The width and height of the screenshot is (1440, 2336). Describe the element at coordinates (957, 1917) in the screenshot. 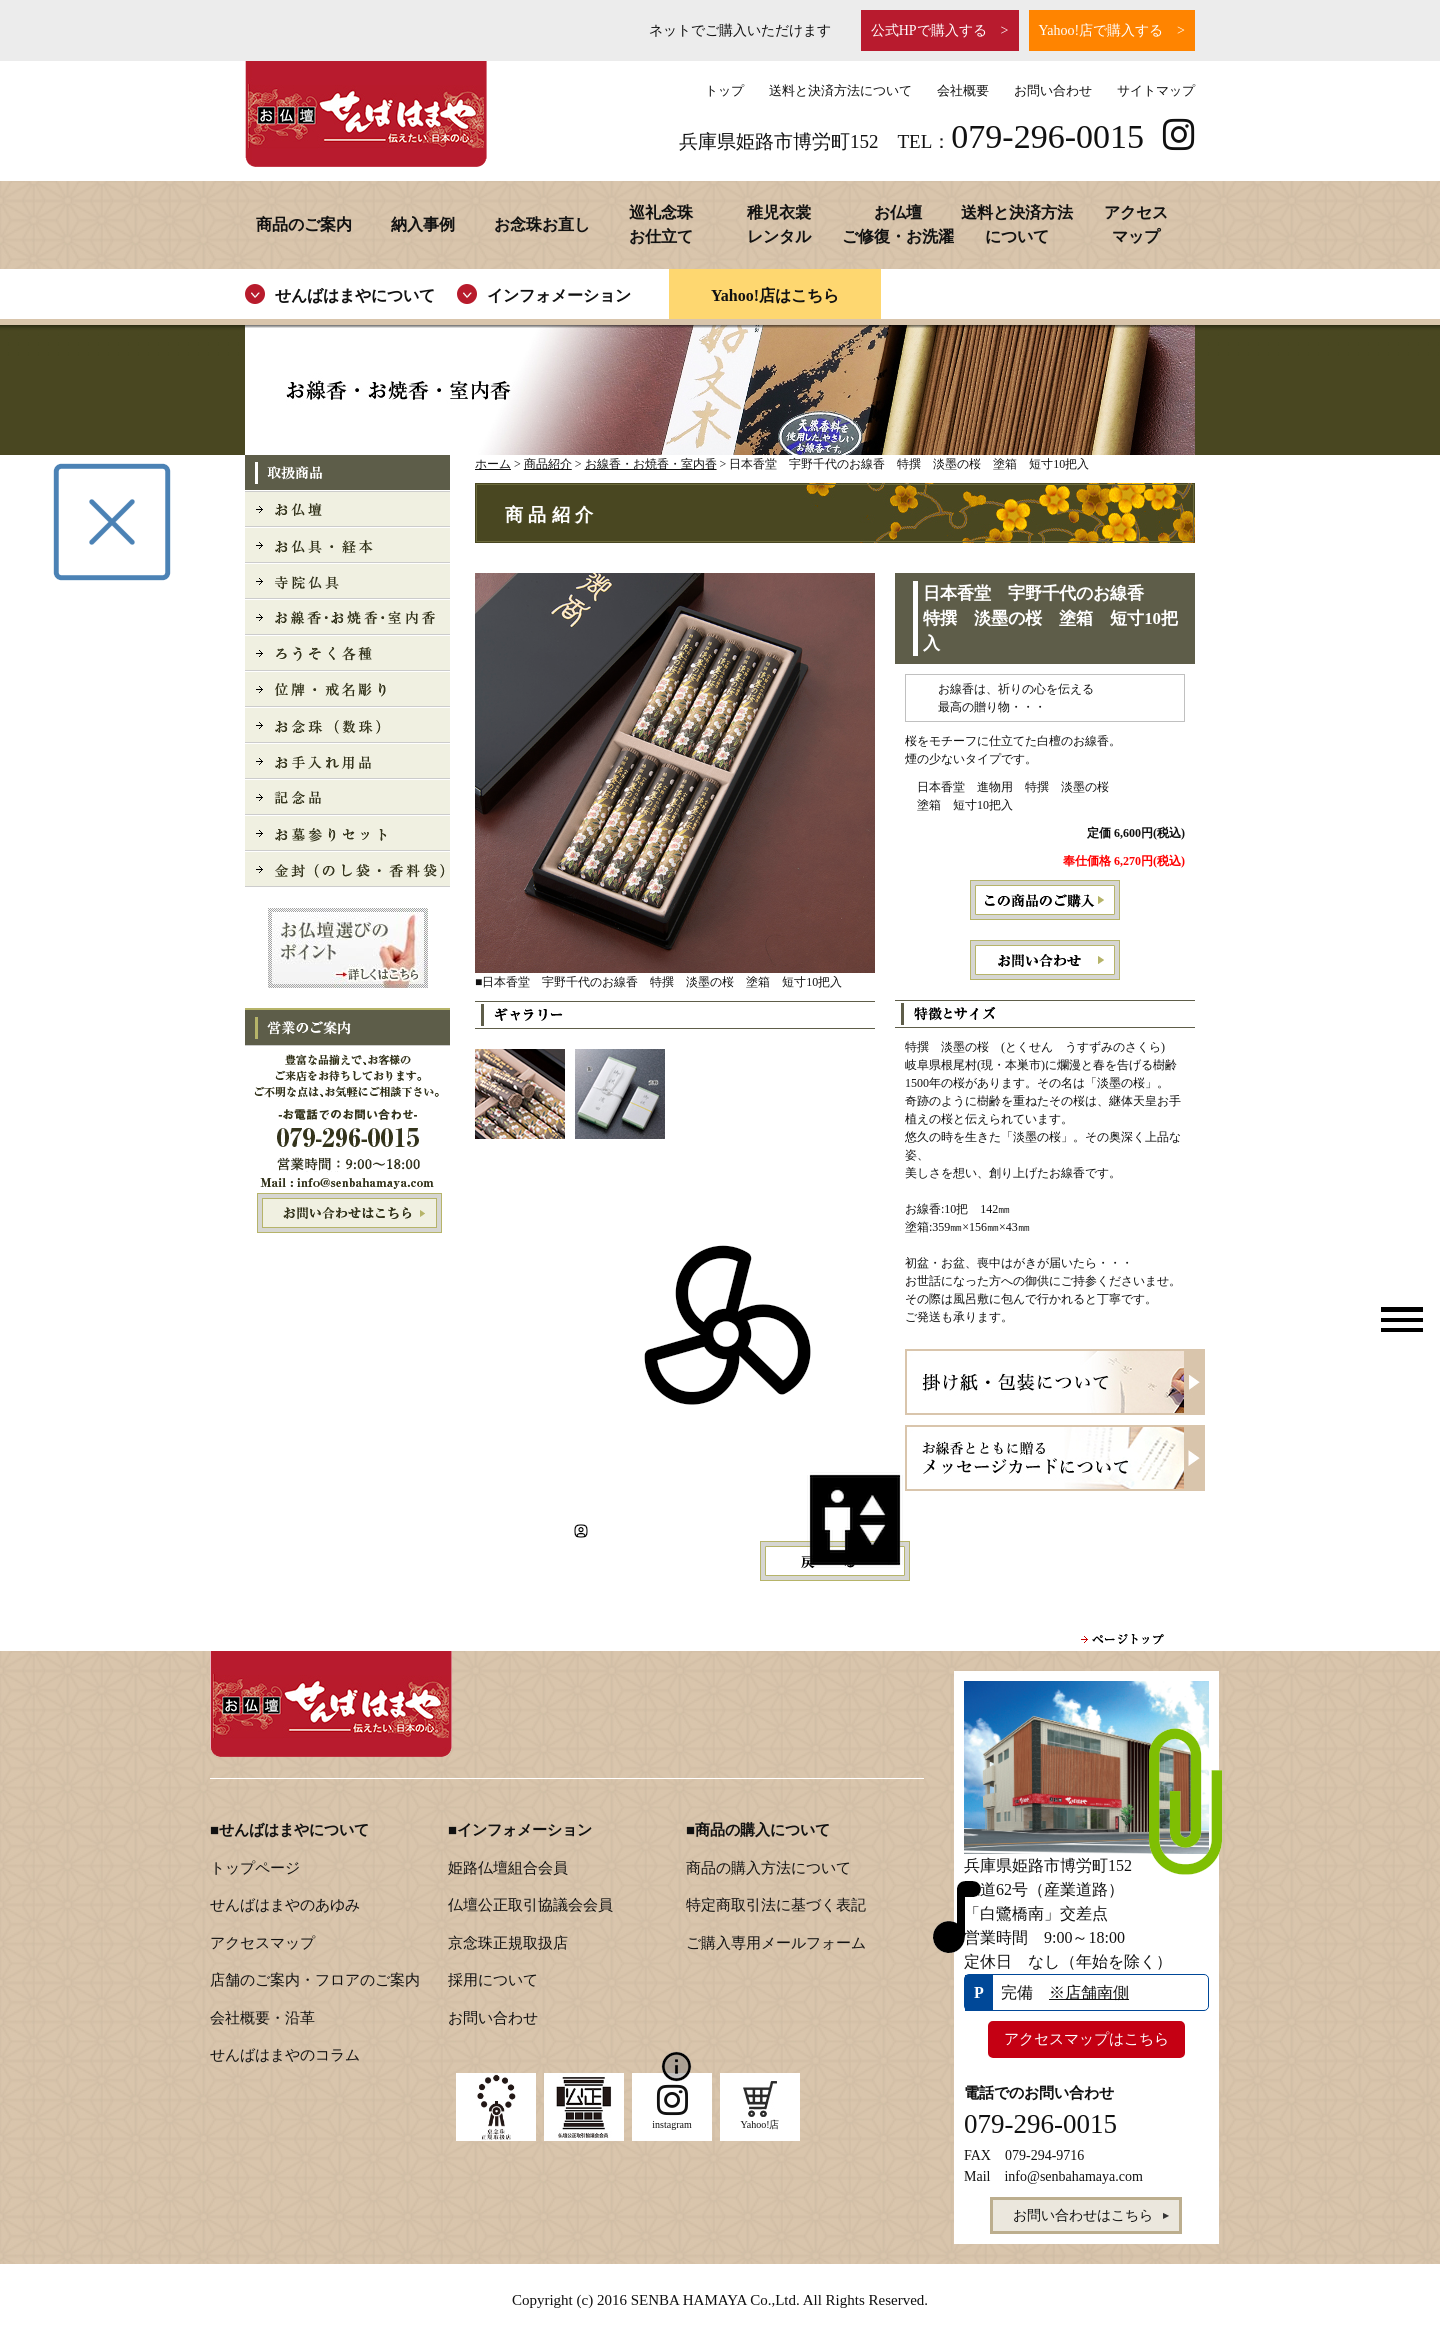

I see `play or access audio content` at that location.